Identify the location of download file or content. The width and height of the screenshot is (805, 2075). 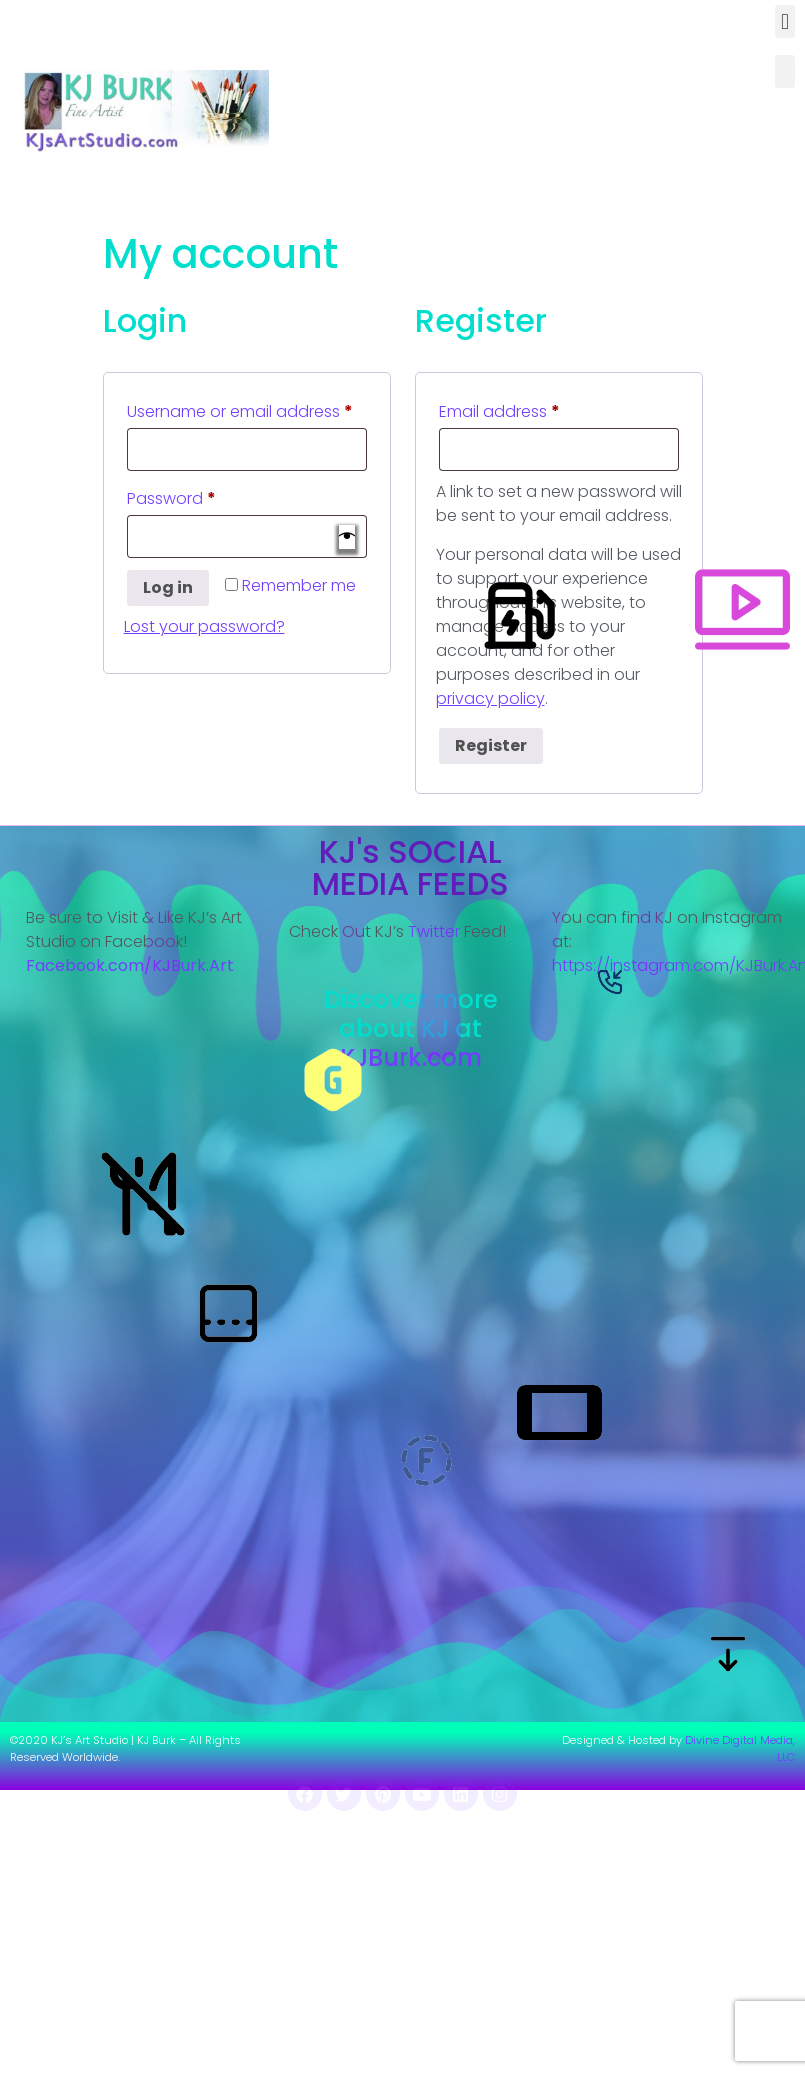
(728, 1654).